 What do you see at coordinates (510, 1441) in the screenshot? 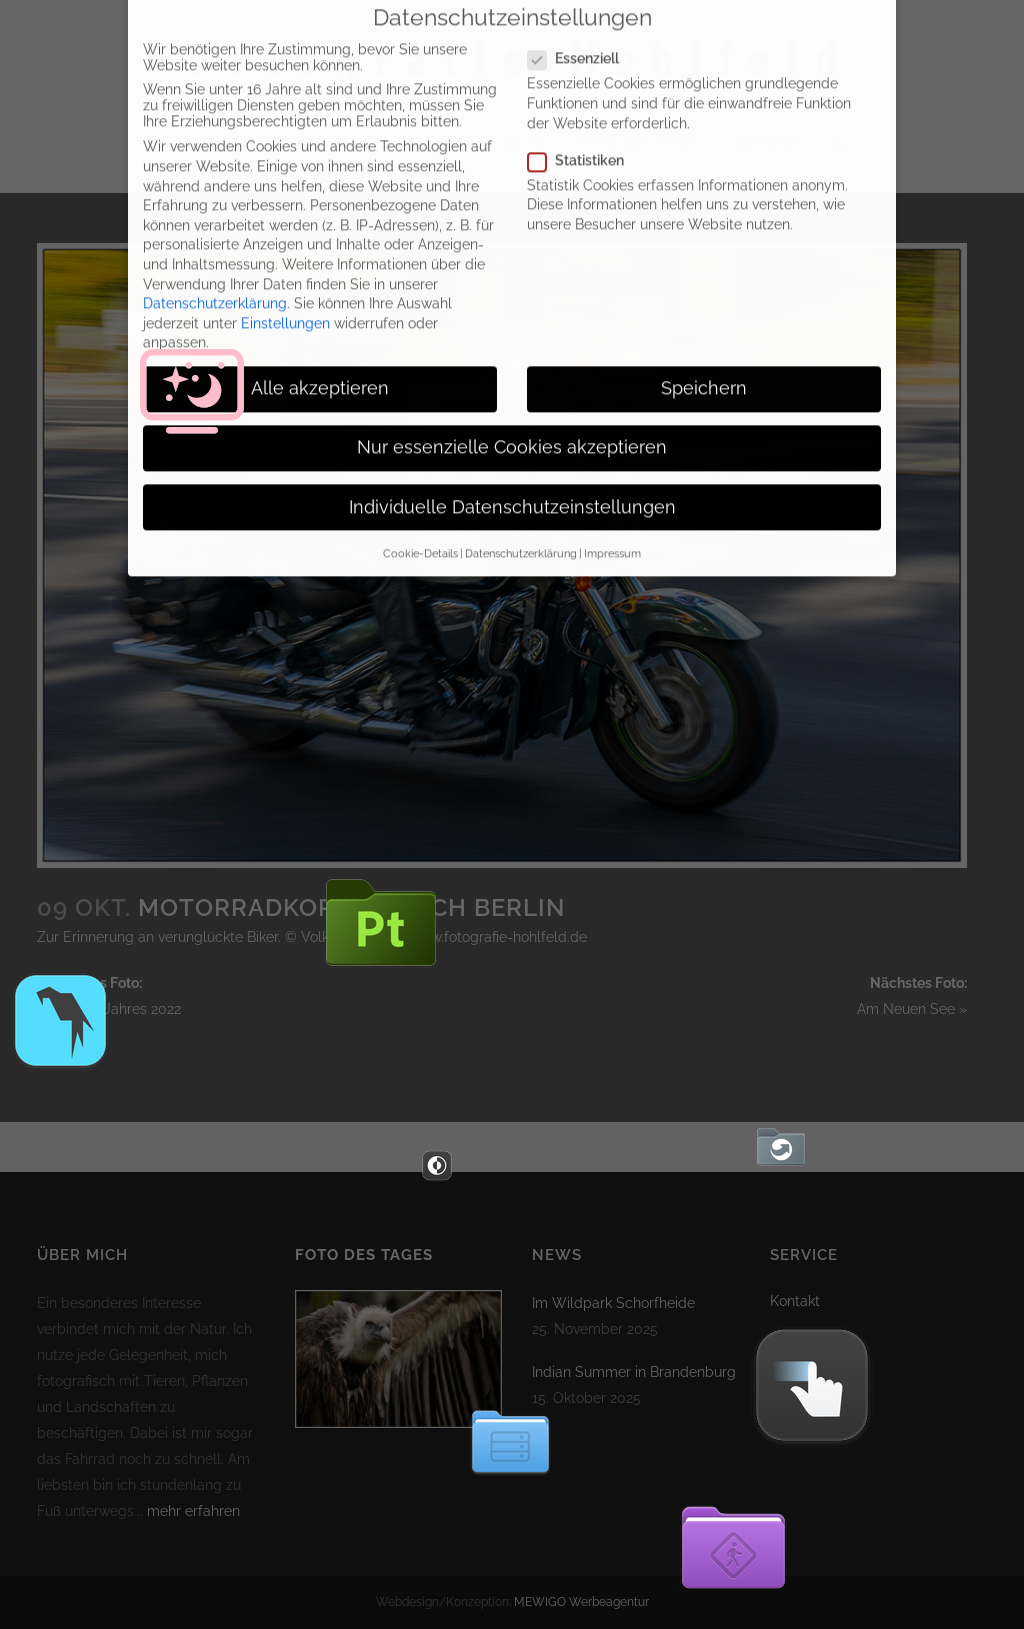
I see `access network-attached storage folder` at bounding box center [510, 1441].